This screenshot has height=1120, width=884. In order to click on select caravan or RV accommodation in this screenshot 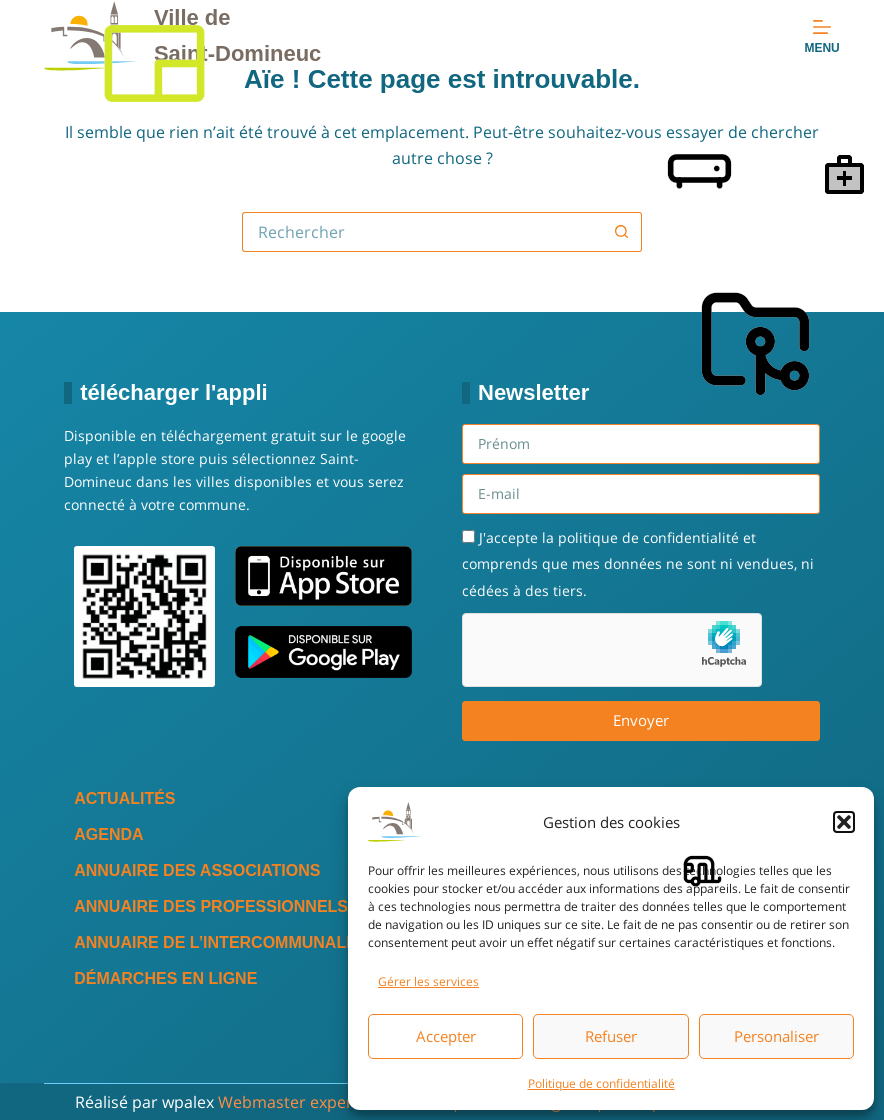, I will do `click(702, 869)`.